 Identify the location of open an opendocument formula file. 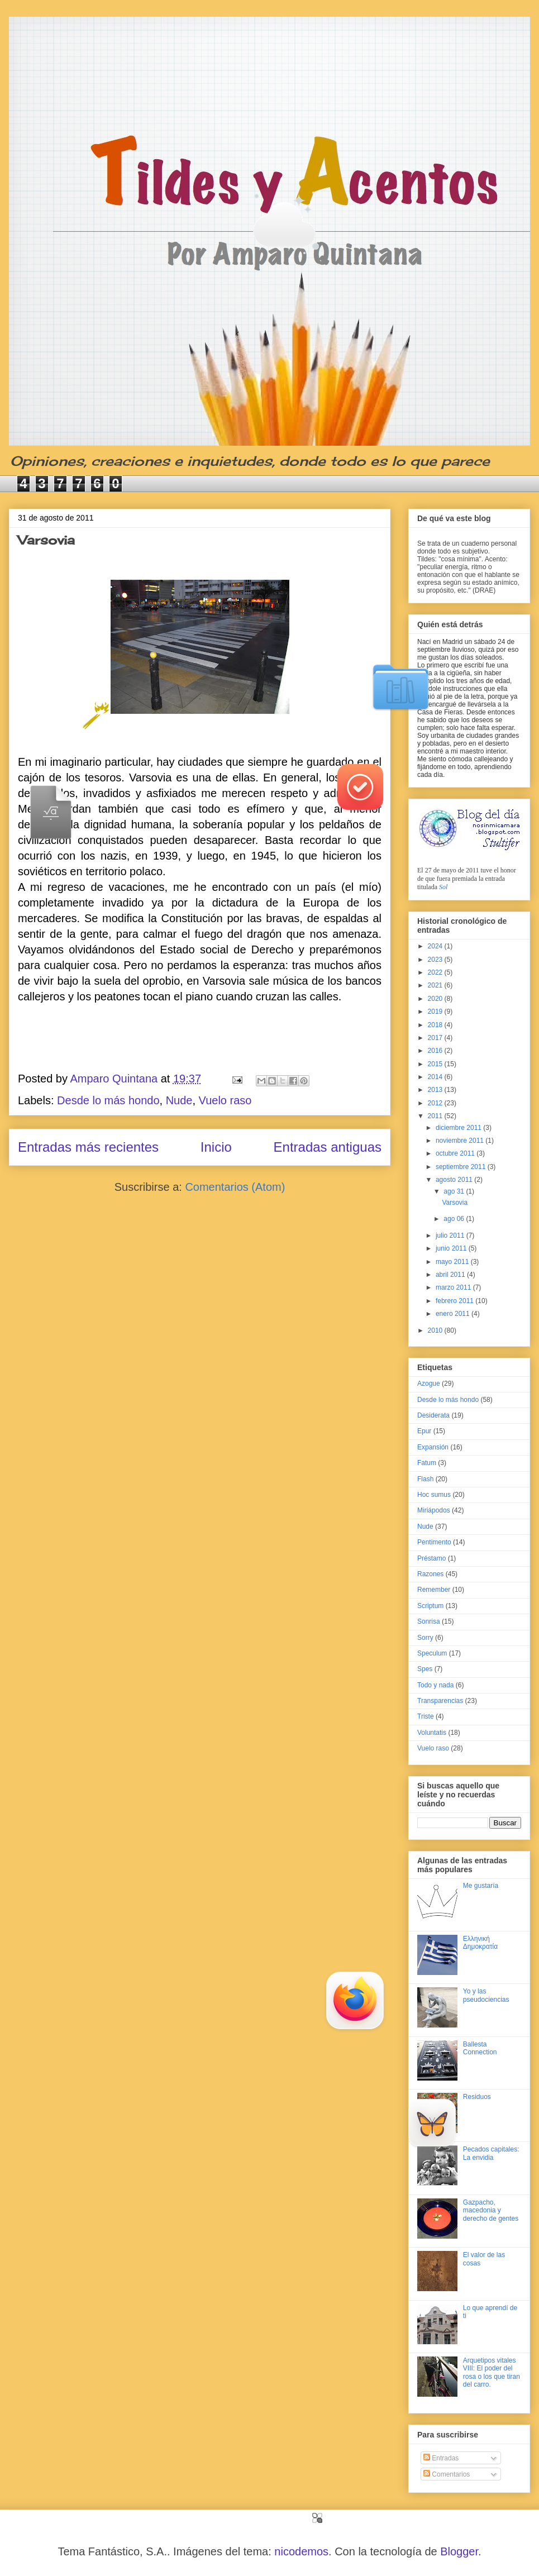
(51, 813).